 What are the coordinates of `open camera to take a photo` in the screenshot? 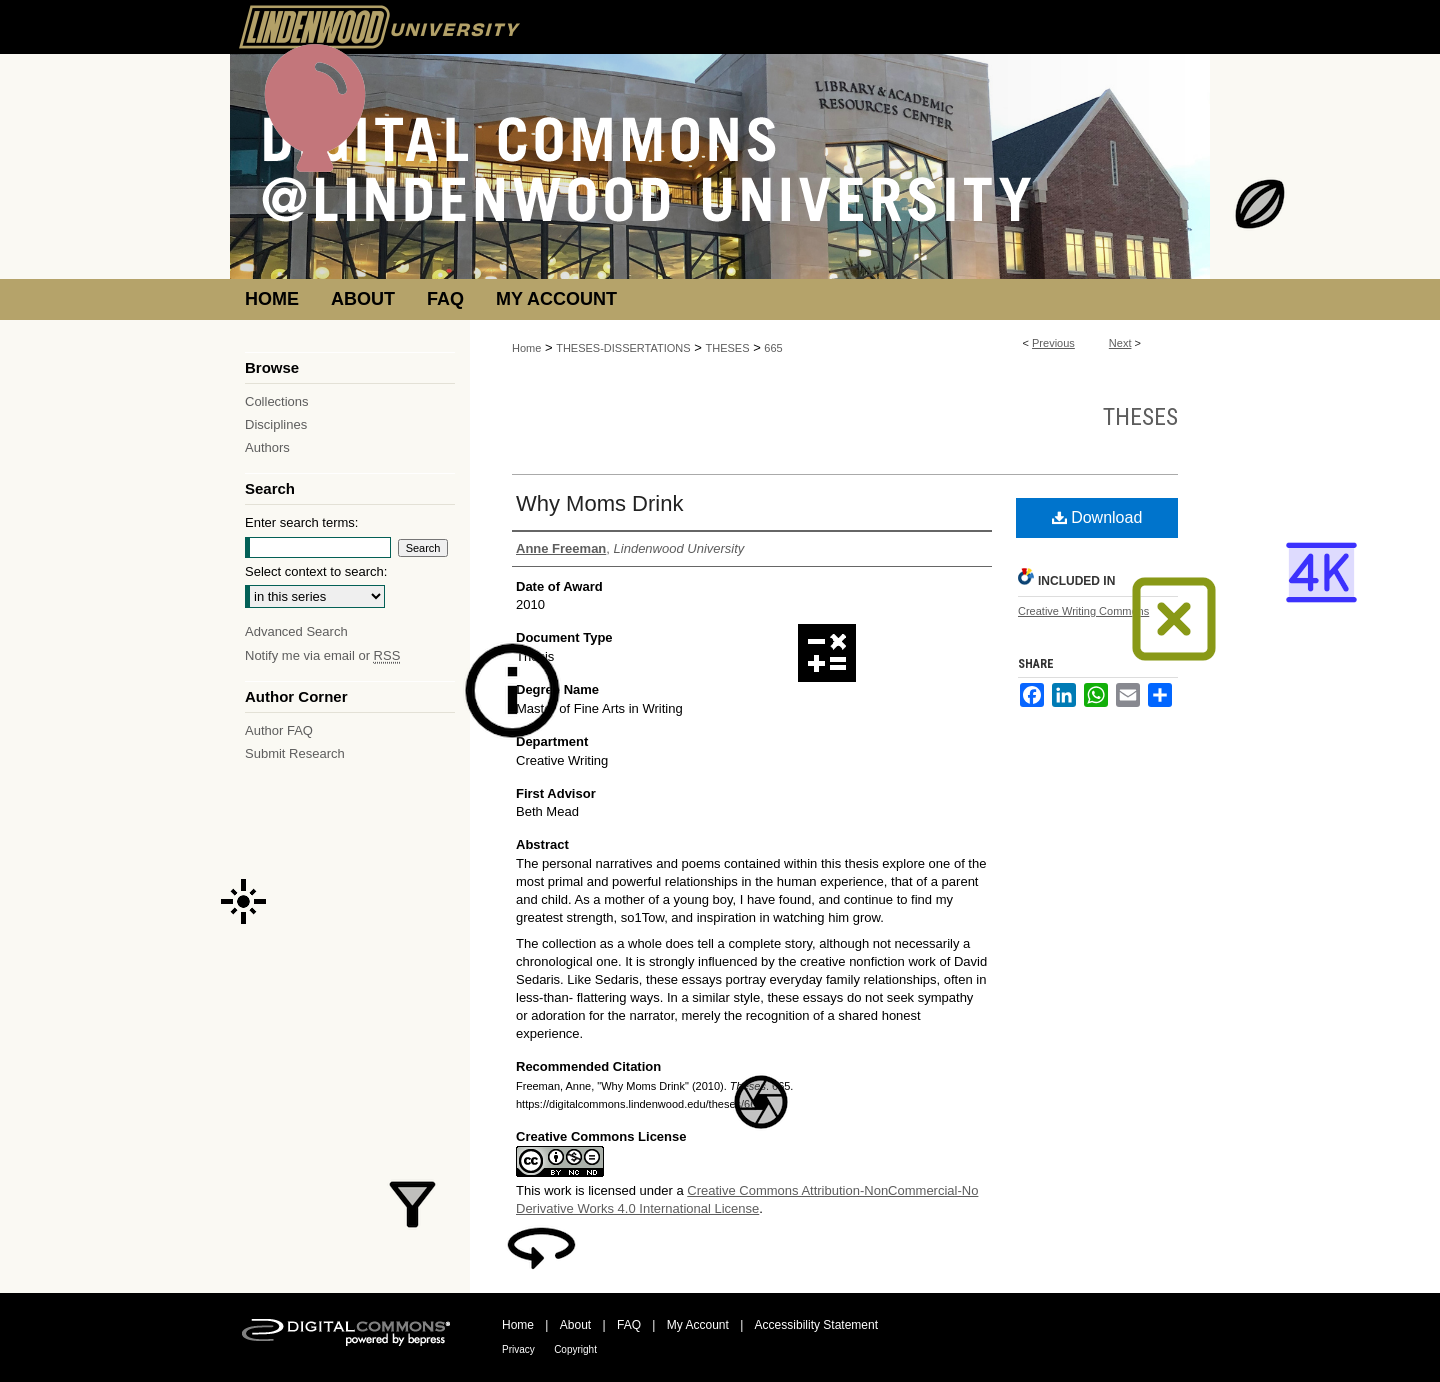 It's located at (761, 1102).